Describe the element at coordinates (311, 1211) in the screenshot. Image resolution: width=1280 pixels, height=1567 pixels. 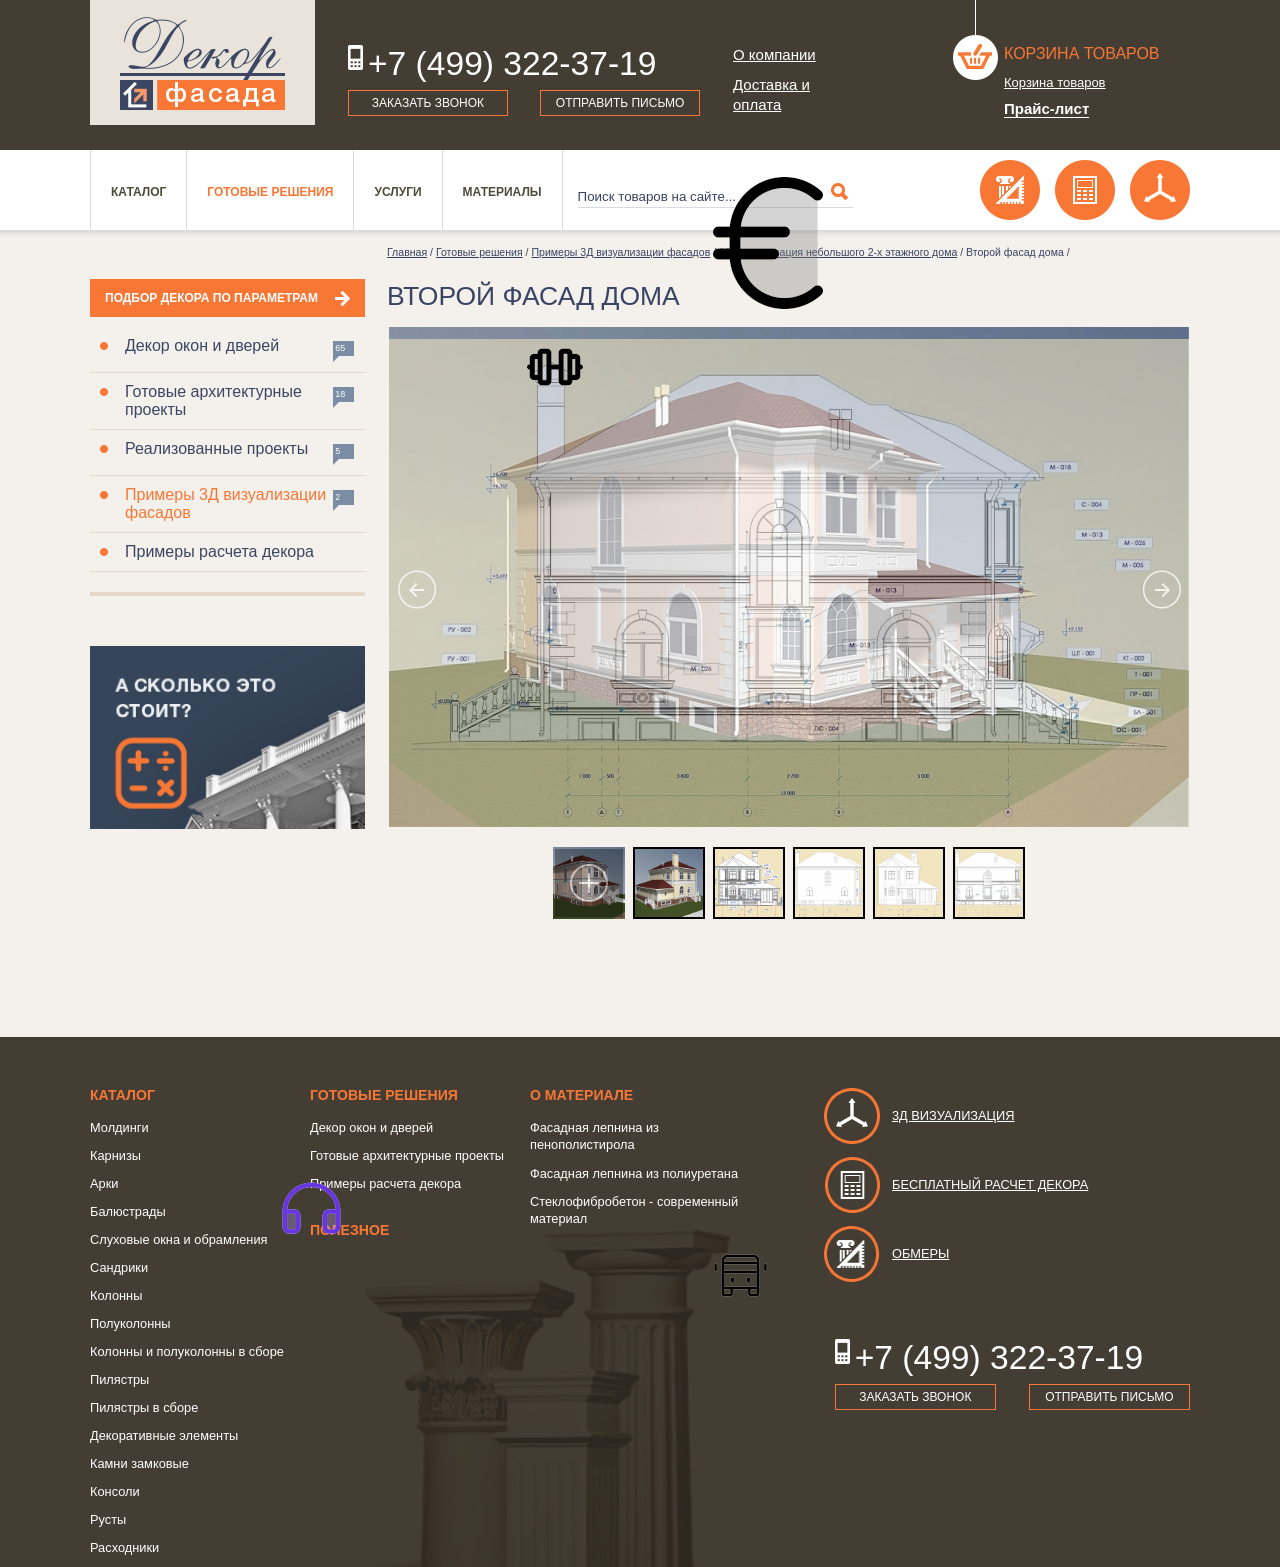
I see `access audio or music playback` at that location.